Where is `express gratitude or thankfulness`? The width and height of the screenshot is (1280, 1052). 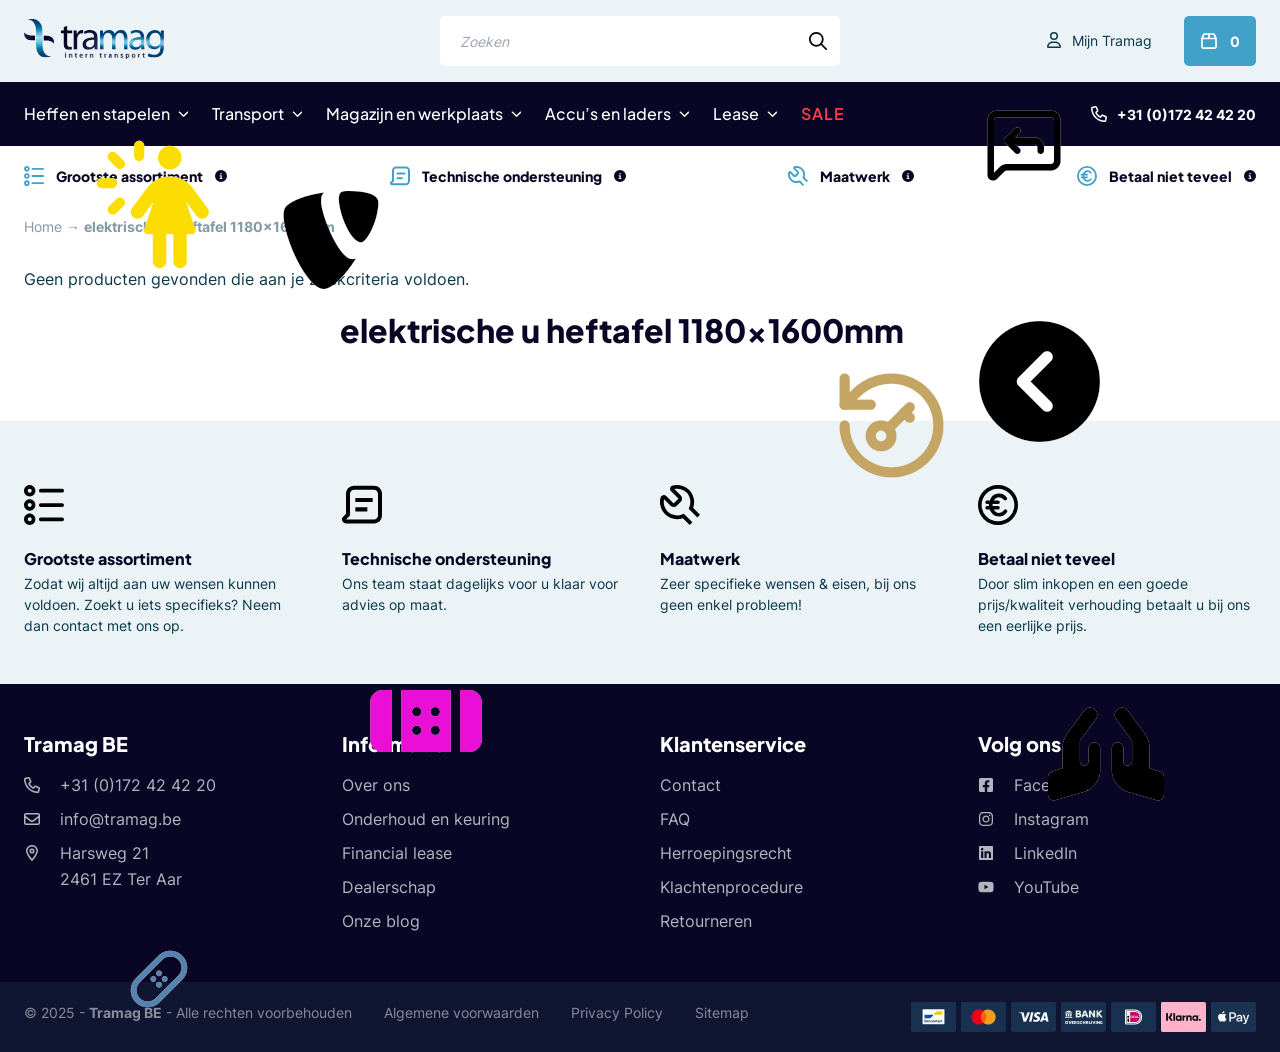 express gratitude or thankfulness is located at coordinates (1106, 754).